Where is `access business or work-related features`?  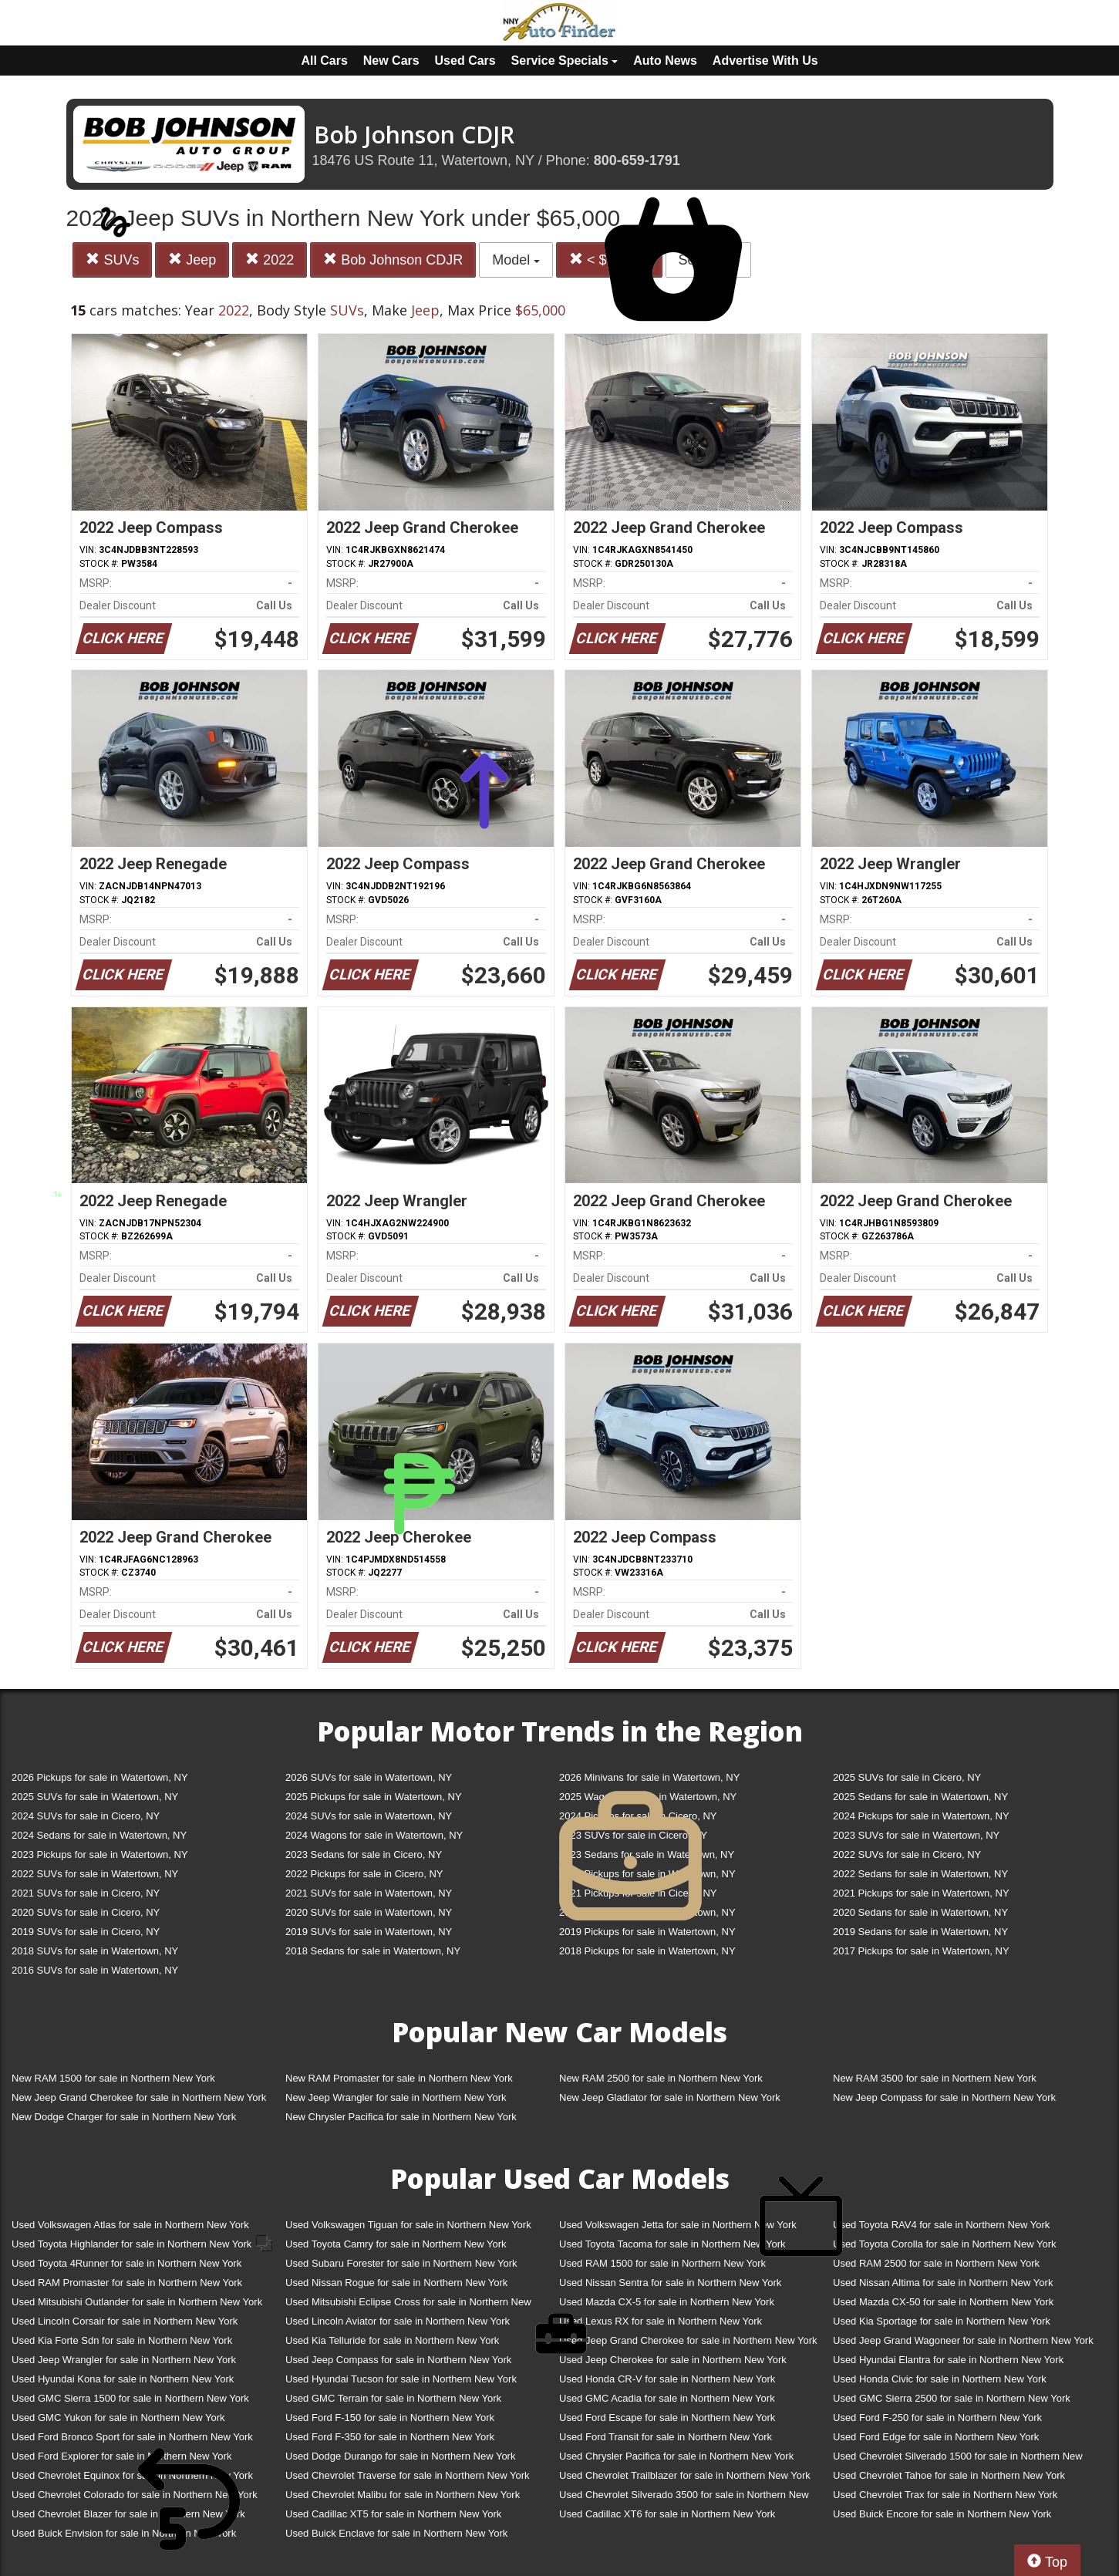 access business or work-related features is located at coordinates (630, 1862).